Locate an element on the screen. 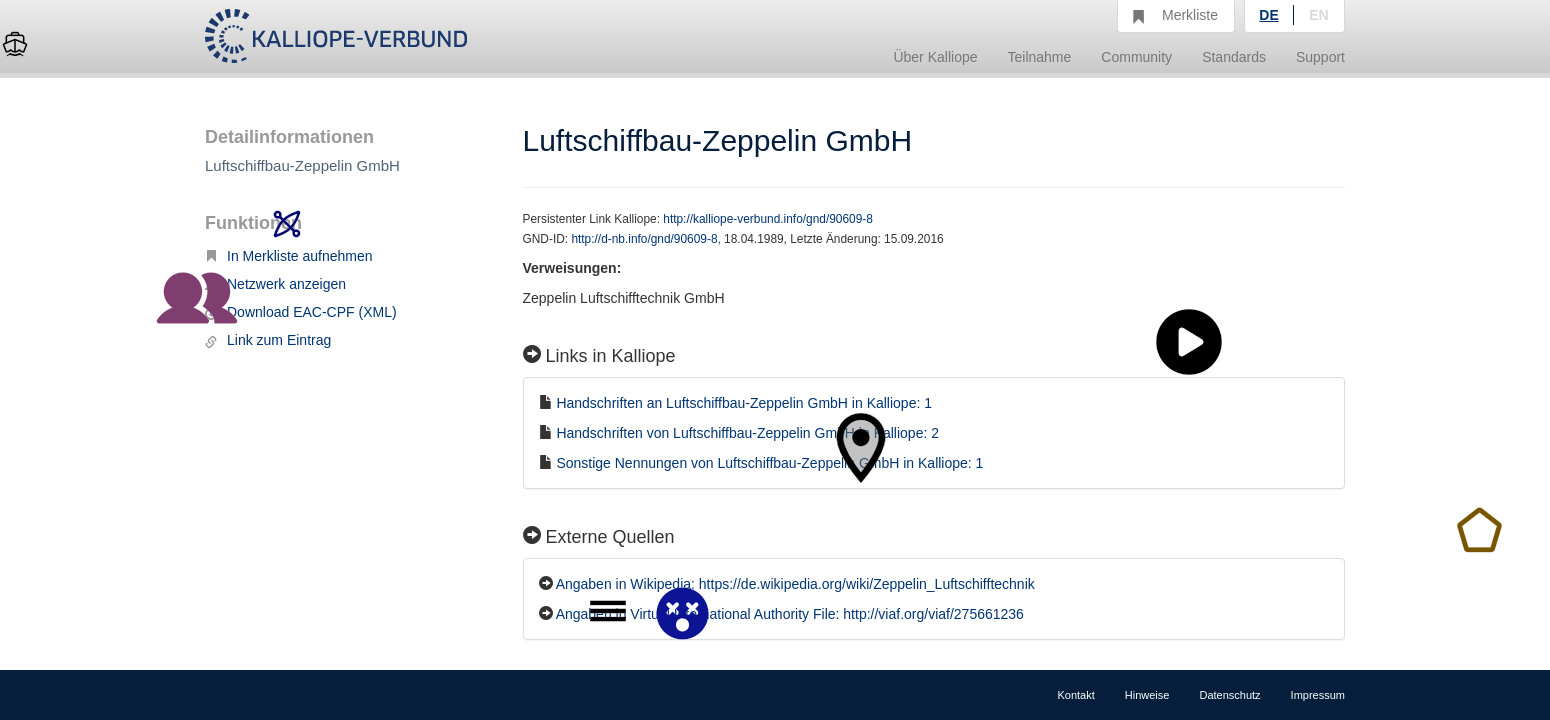 This screenshot has width=1550, height=720. pentagon shape indicator is located at coordinates (1479, 531).